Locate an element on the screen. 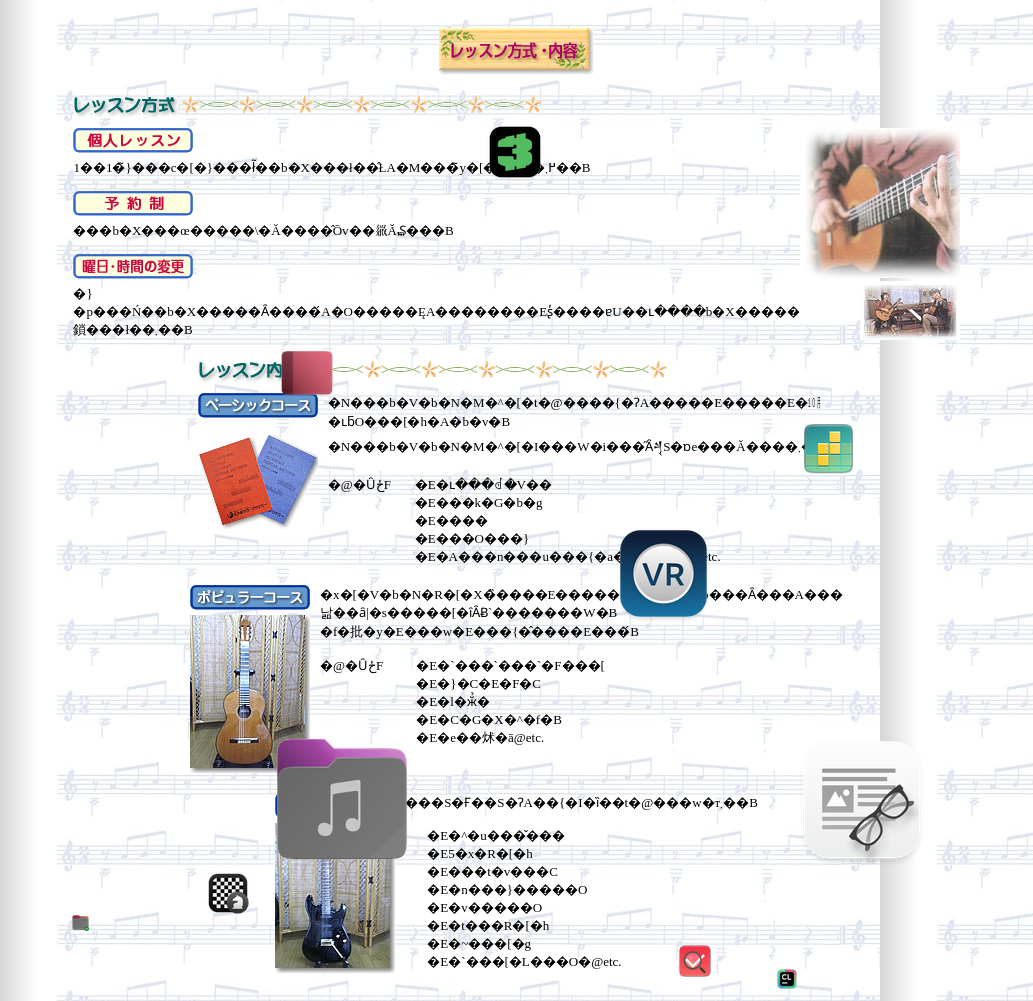 This screenshot has width=1033, height=1001. open system configuration tool is located at coordinates (695, 961).